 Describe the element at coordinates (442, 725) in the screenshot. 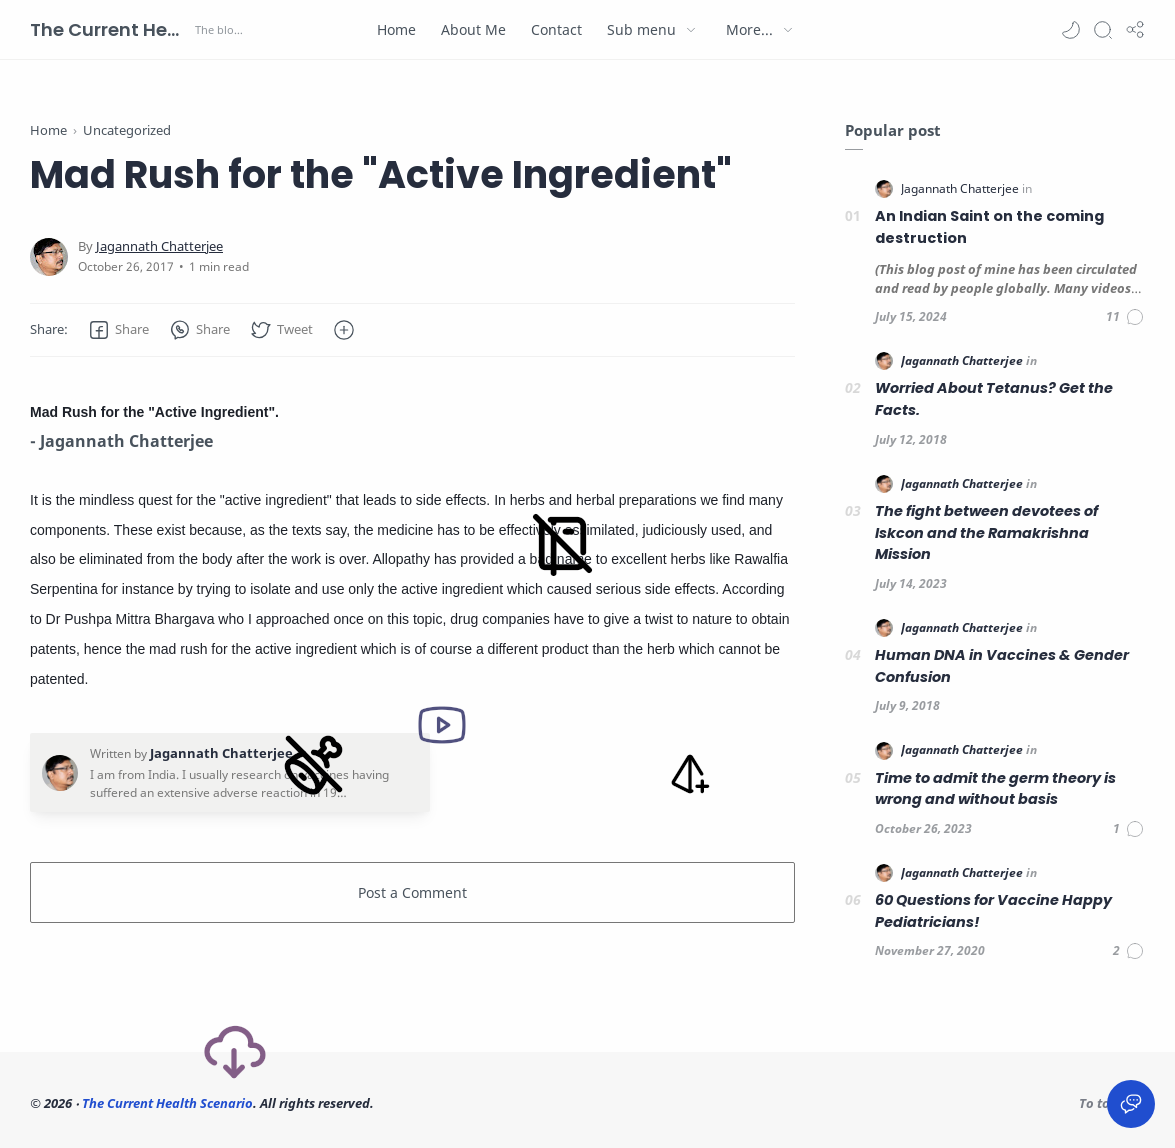

I see `open youtube` at that location.